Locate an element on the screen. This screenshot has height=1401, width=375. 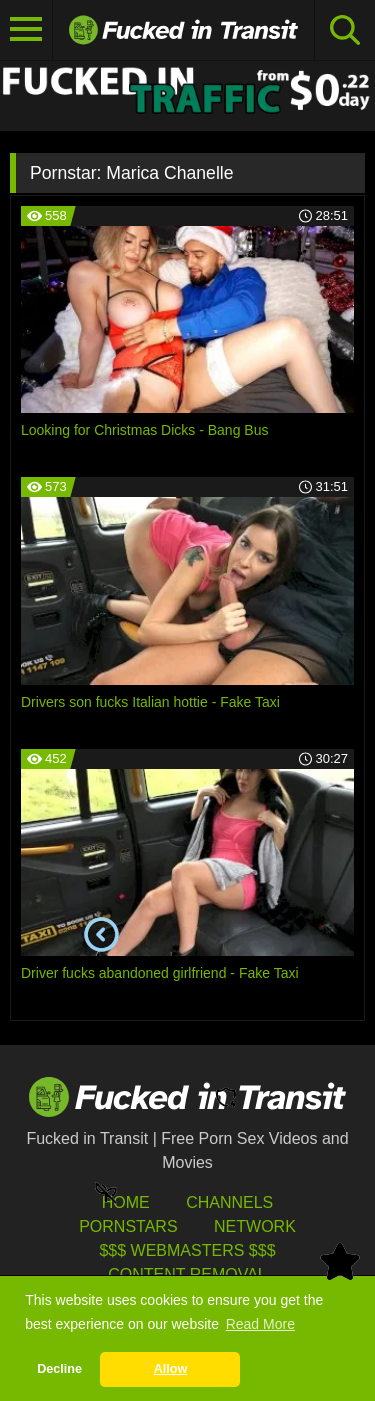
disable plant or garden tracking is located at coordinates (106, 1193).